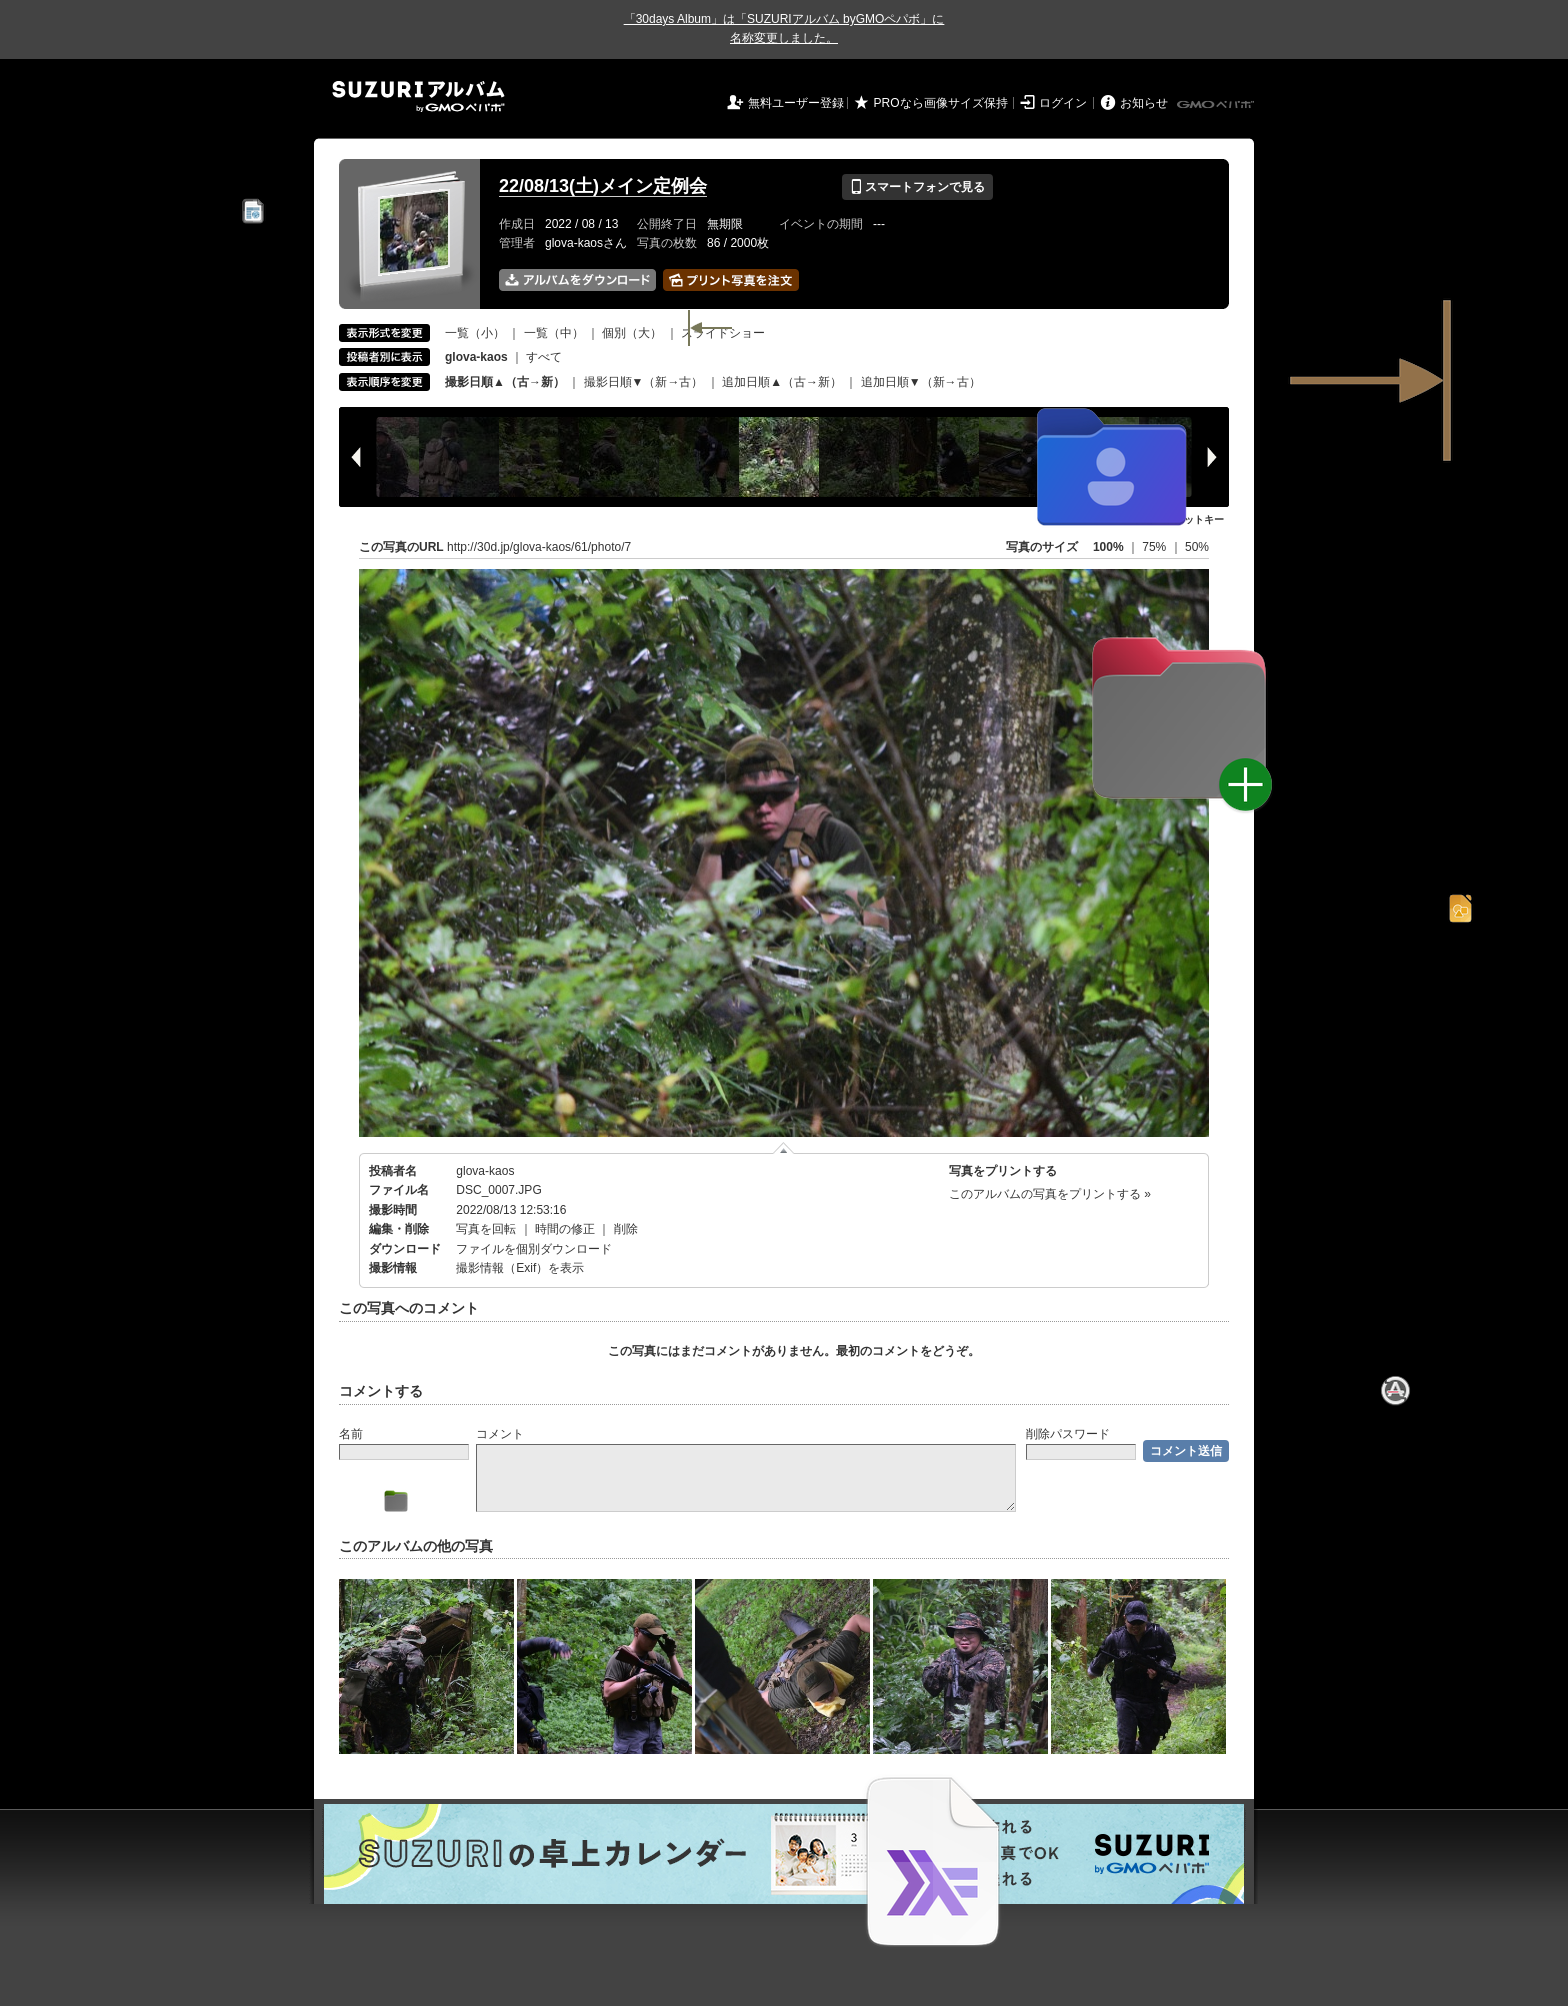 The width and height of the screenshot is (1568, 2006). Describe the element at coordinates (1460, 908) in the screenshot. I see `open libreoffice draw application` at that location.